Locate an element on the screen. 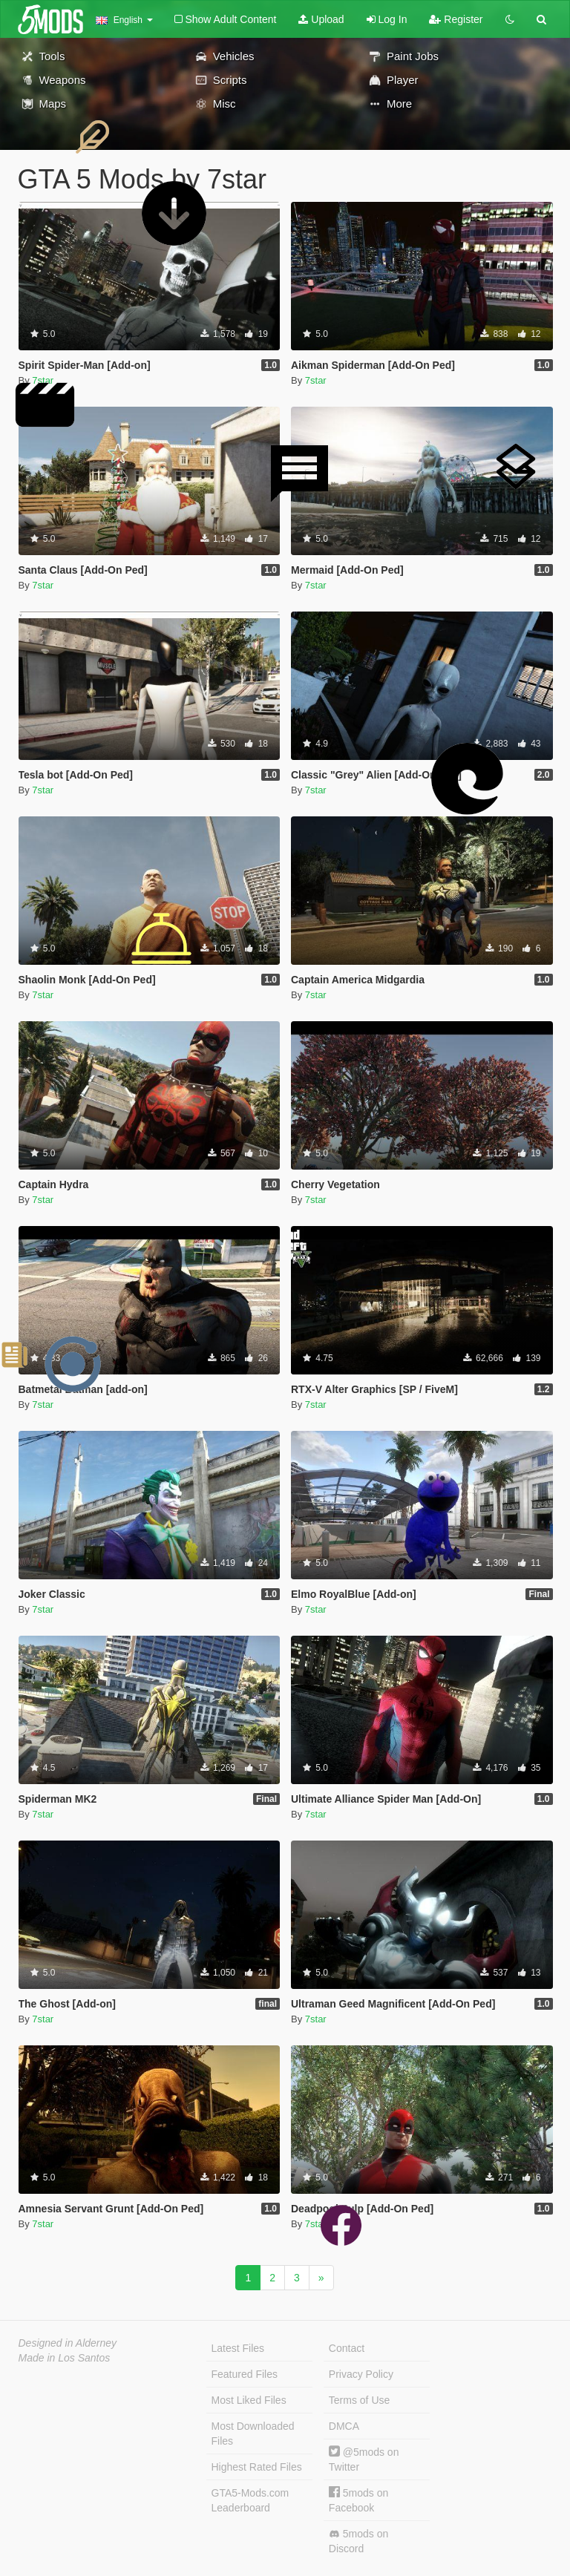 The width and height of the screenshot is (570, 2576). open superhuman email app is located at coordinates (516, 465).